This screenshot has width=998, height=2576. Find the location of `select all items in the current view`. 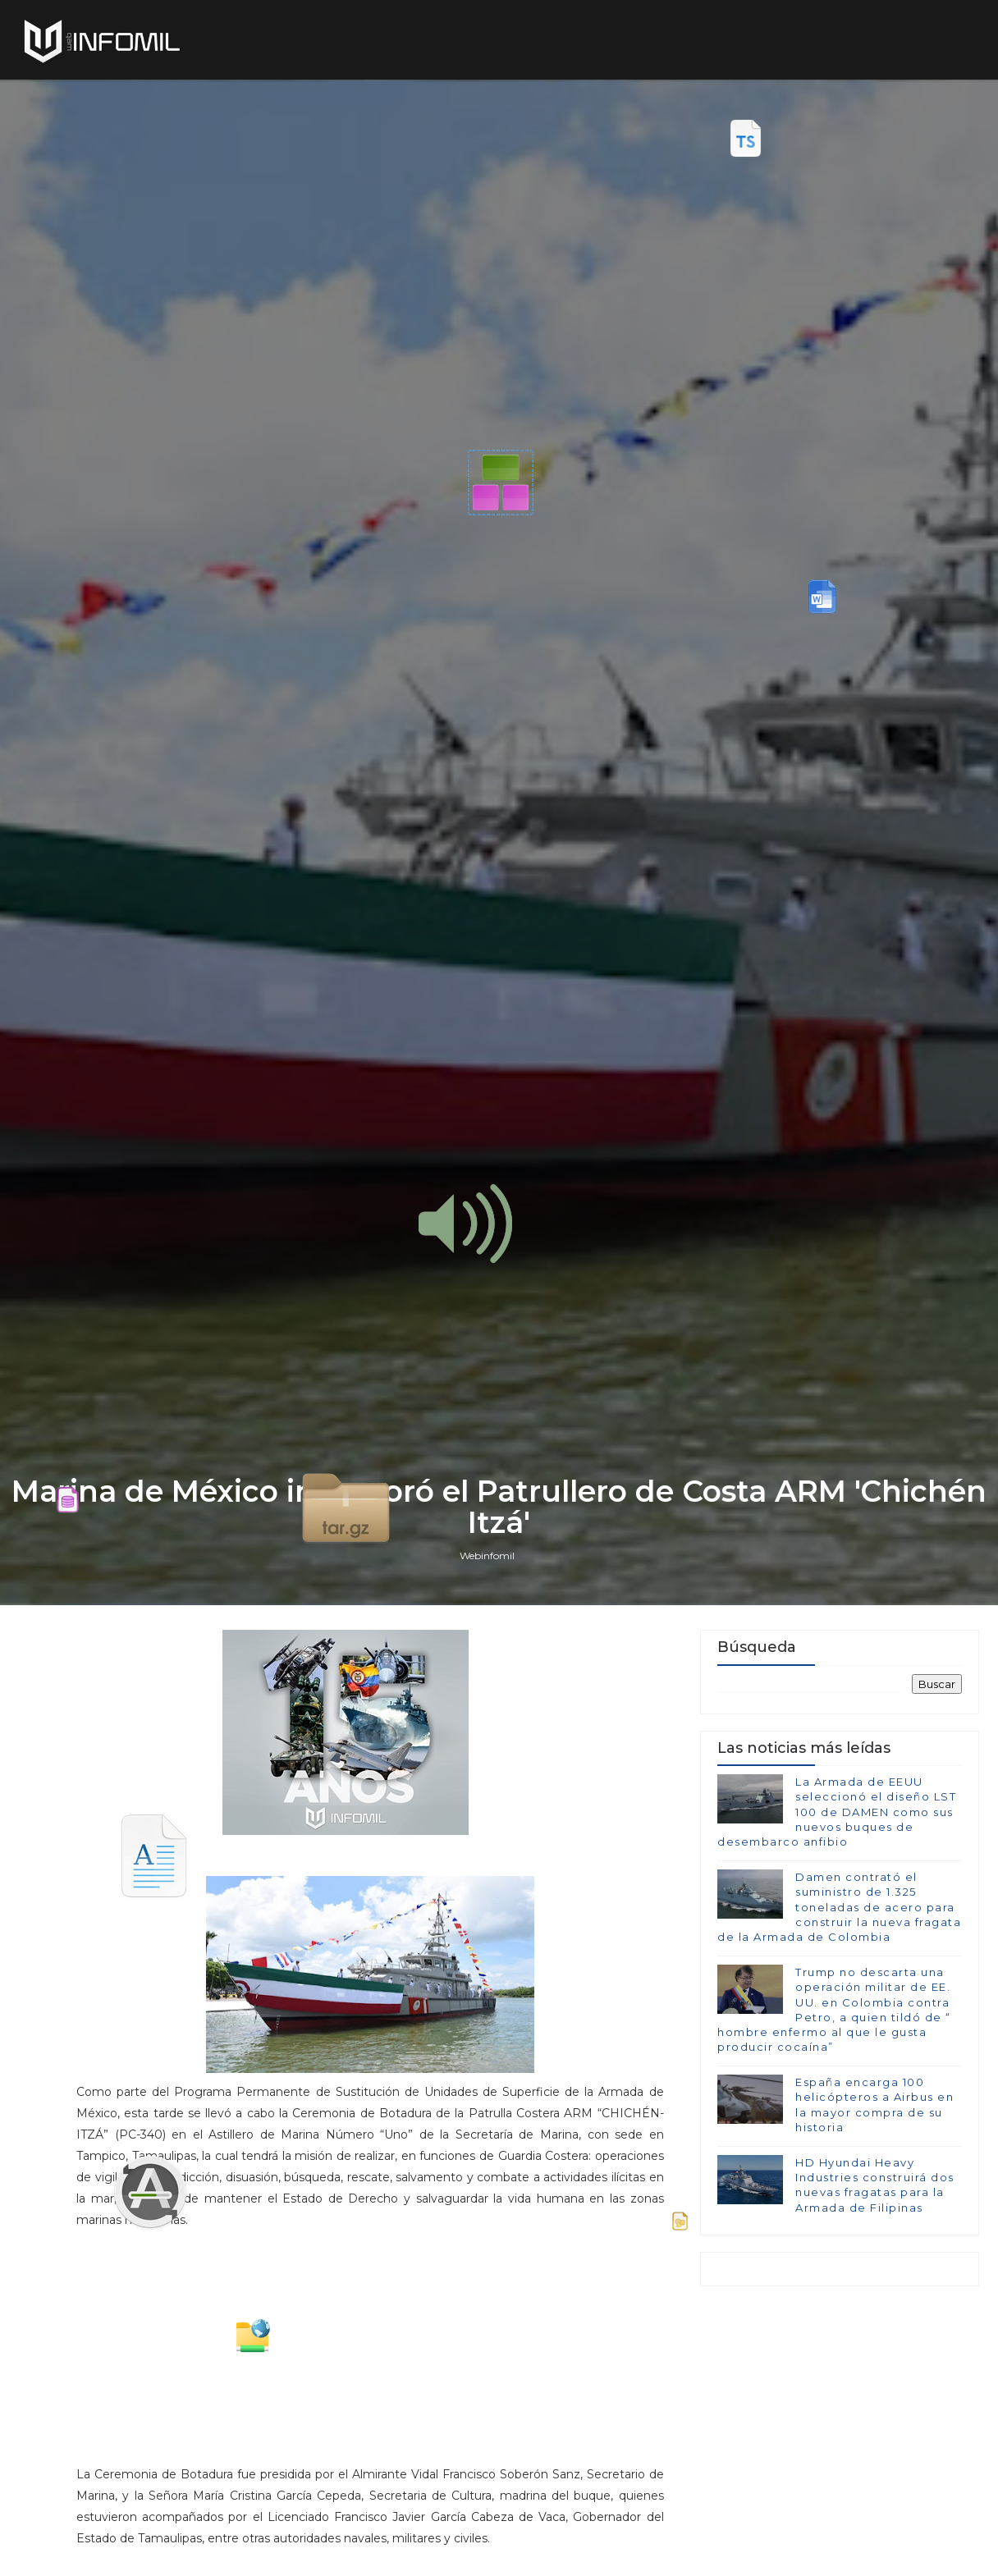

select all items in the current view is located at coordinates (501, 483).